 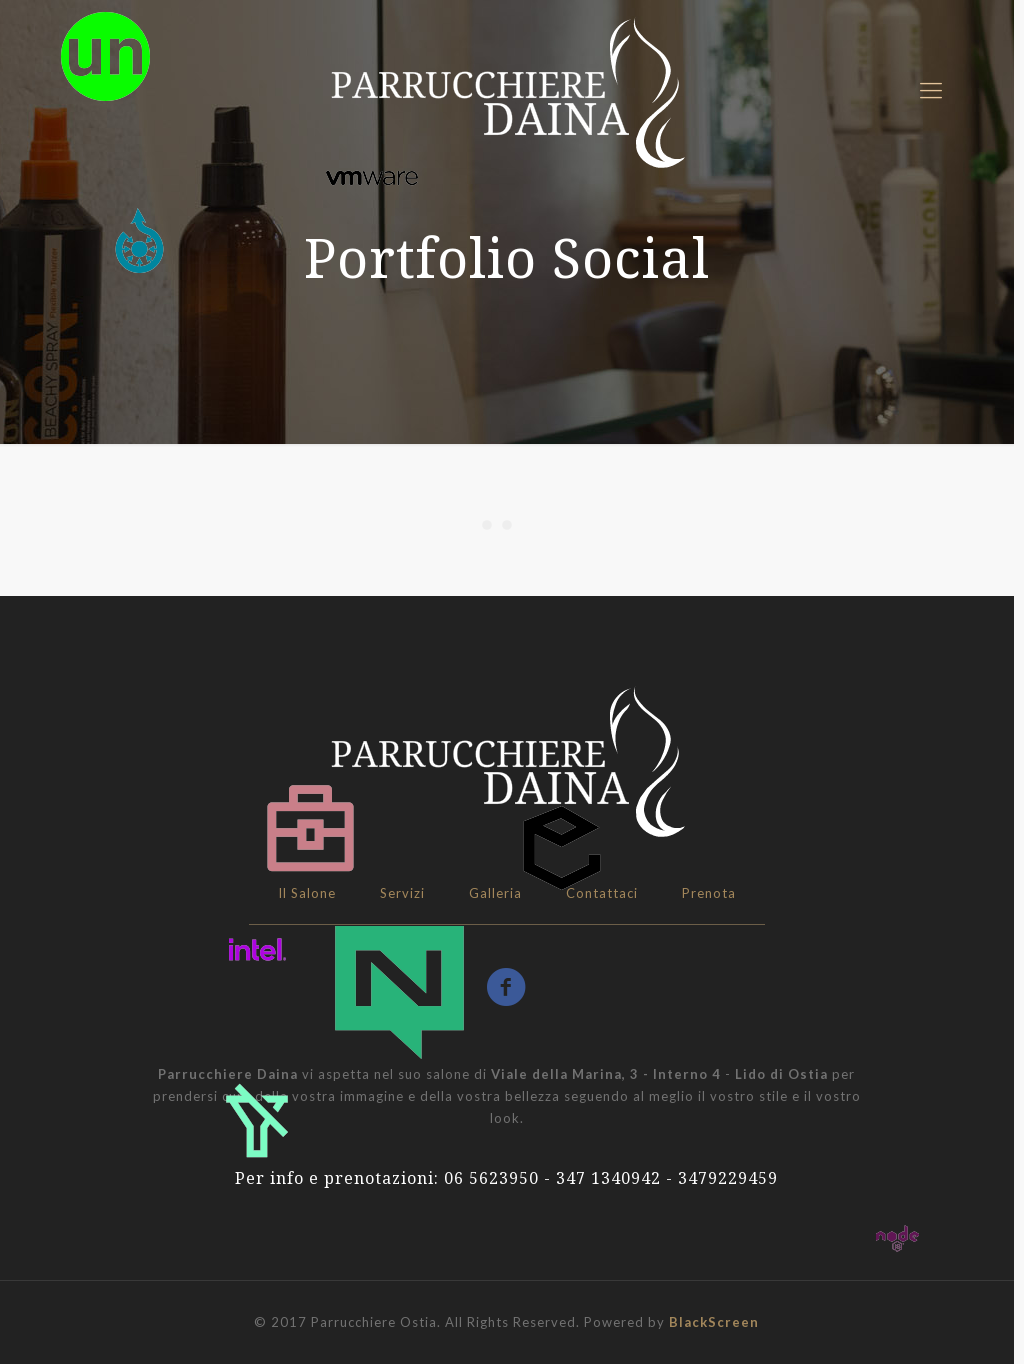 What do you see at coordinates (310, 832) in the screenshot?
I see `access work or business documents` at bounding box center [310, 832].